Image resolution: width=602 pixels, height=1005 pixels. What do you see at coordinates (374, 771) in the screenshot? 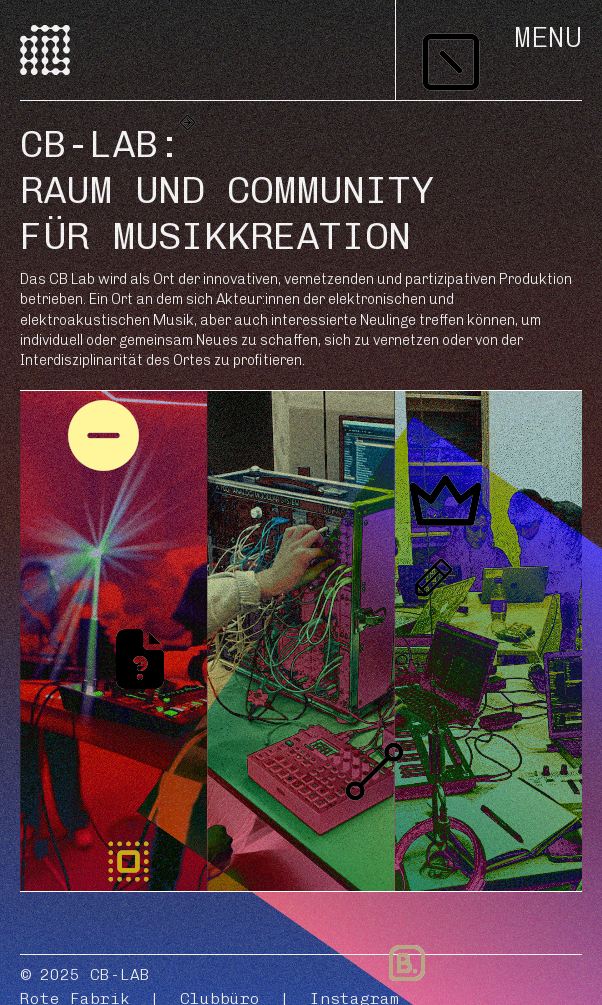
I see `draw a line between two points` at bounding box center [374, 771].